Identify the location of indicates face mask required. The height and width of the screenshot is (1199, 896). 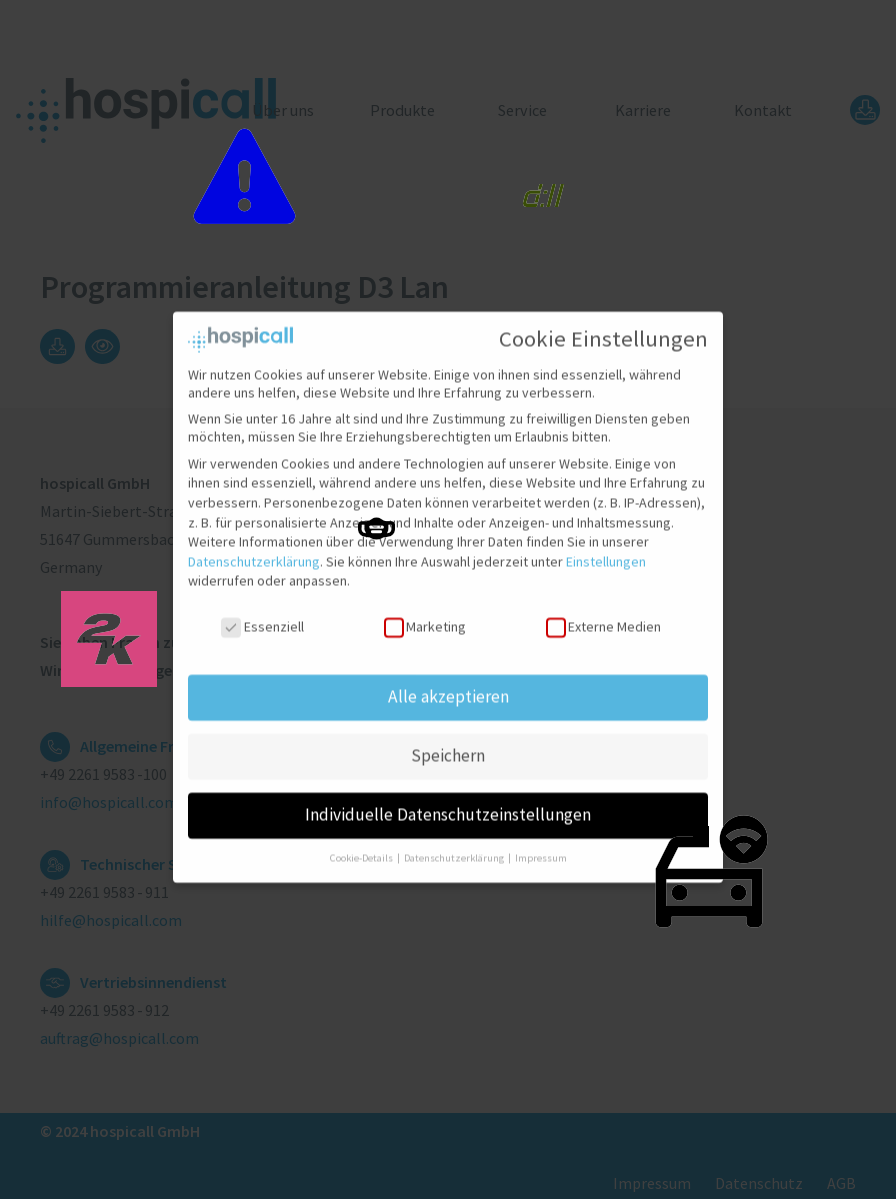
(376, 528).